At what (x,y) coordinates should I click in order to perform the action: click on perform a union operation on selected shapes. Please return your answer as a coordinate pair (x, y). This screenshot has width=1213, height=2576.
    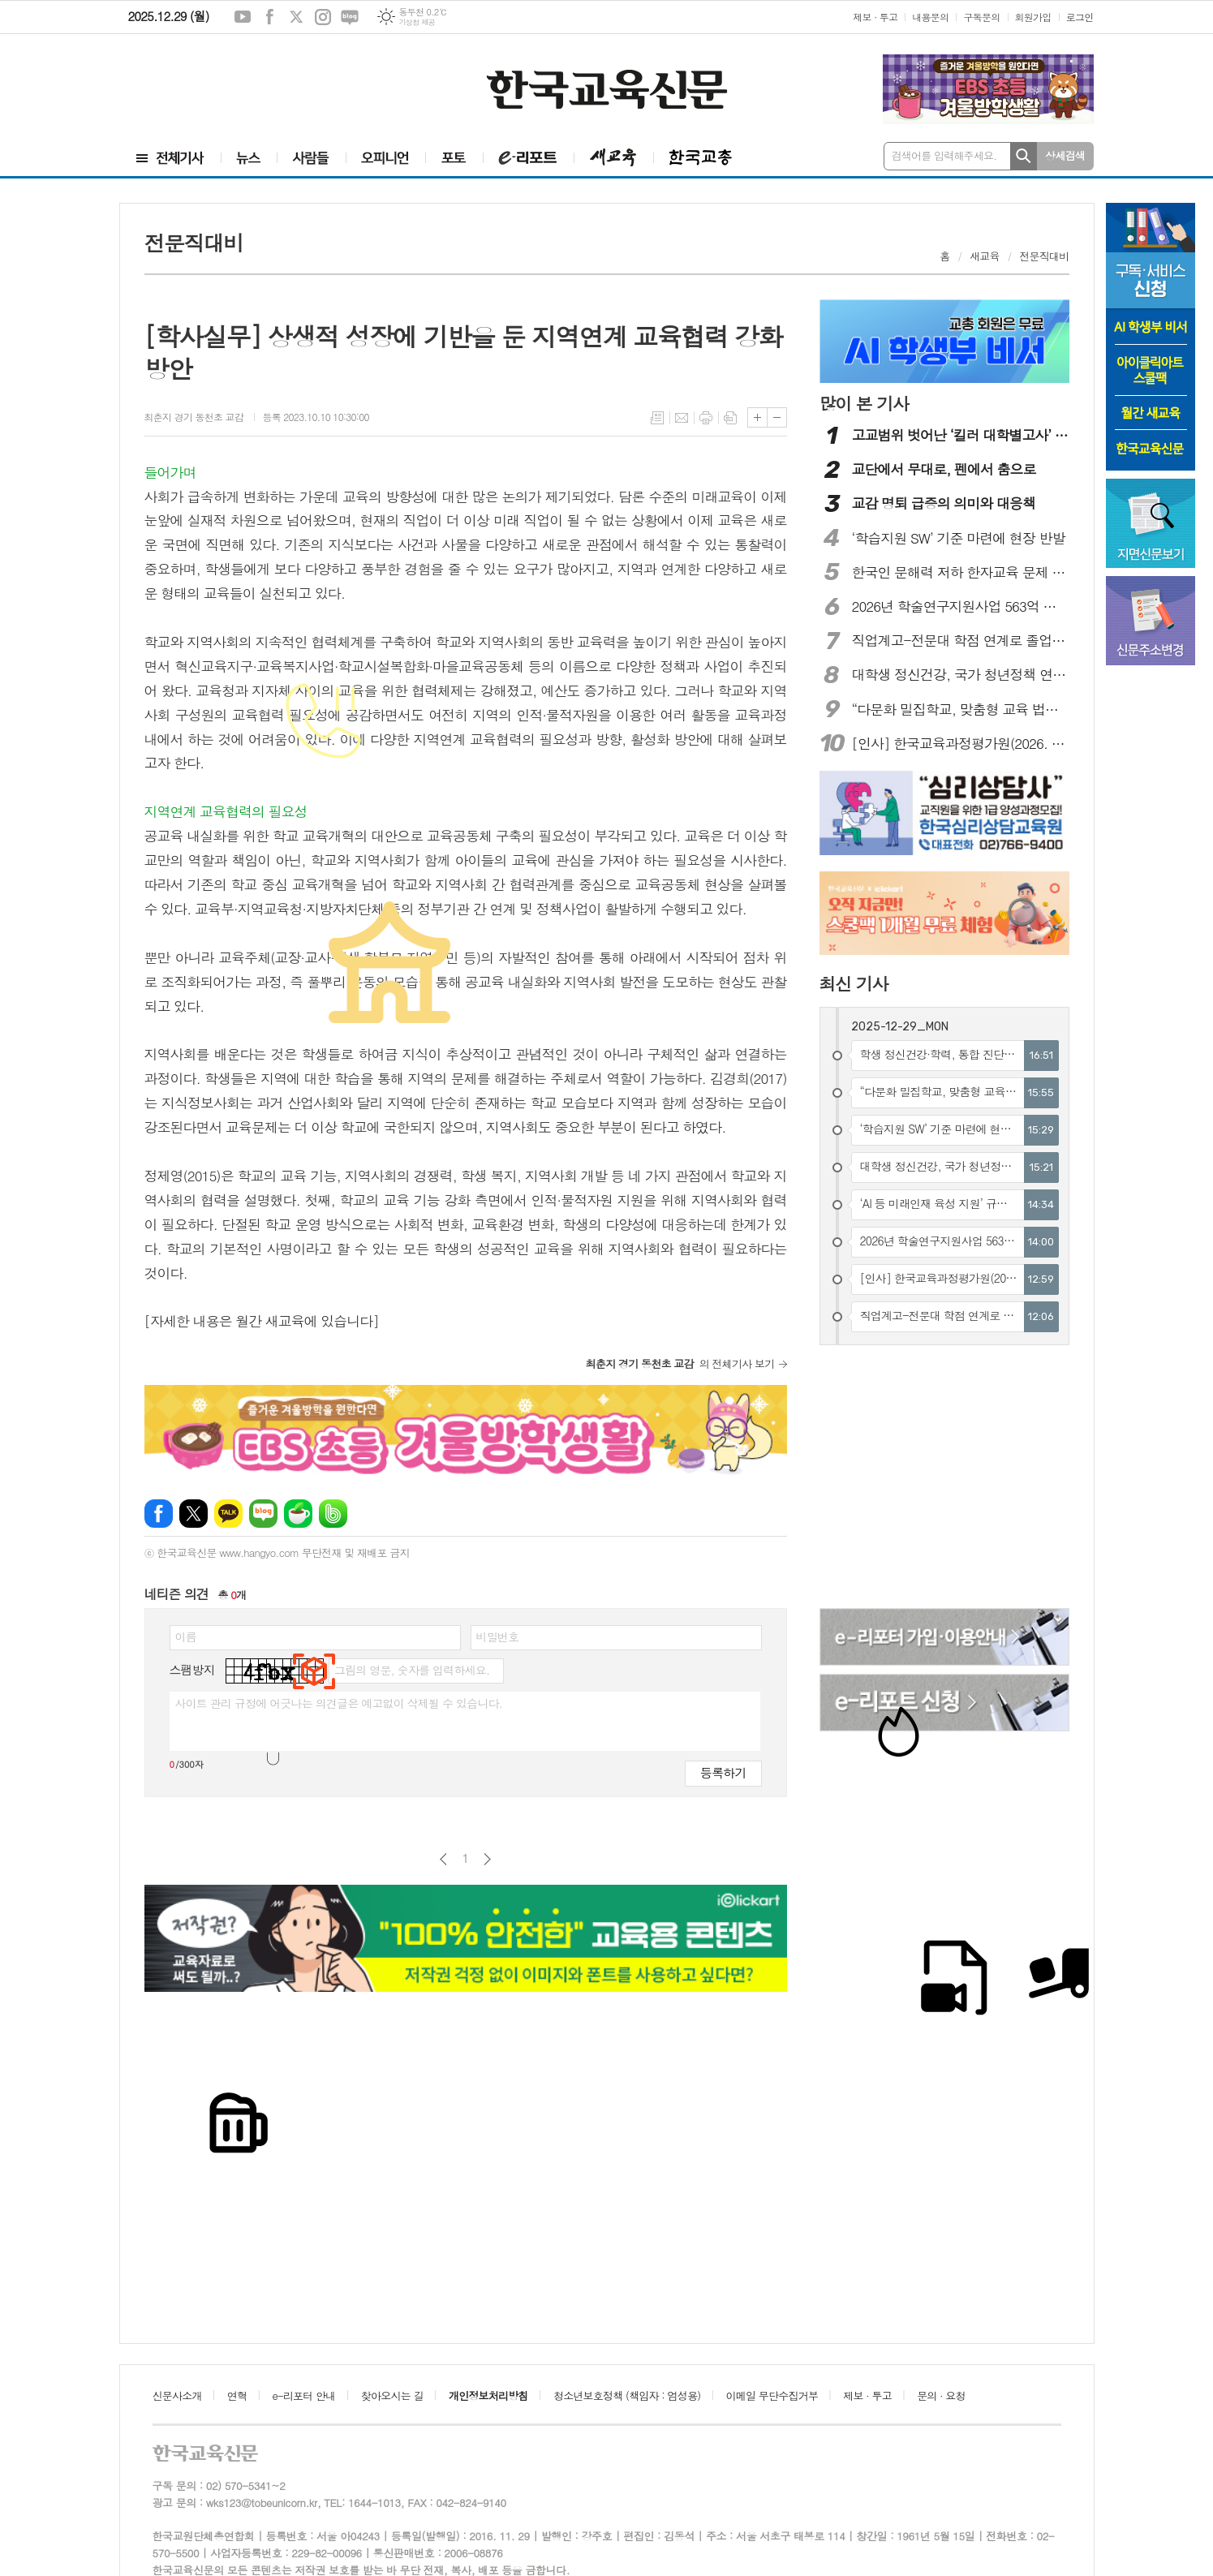
    Looking at the image, I should click on (273, 1757).